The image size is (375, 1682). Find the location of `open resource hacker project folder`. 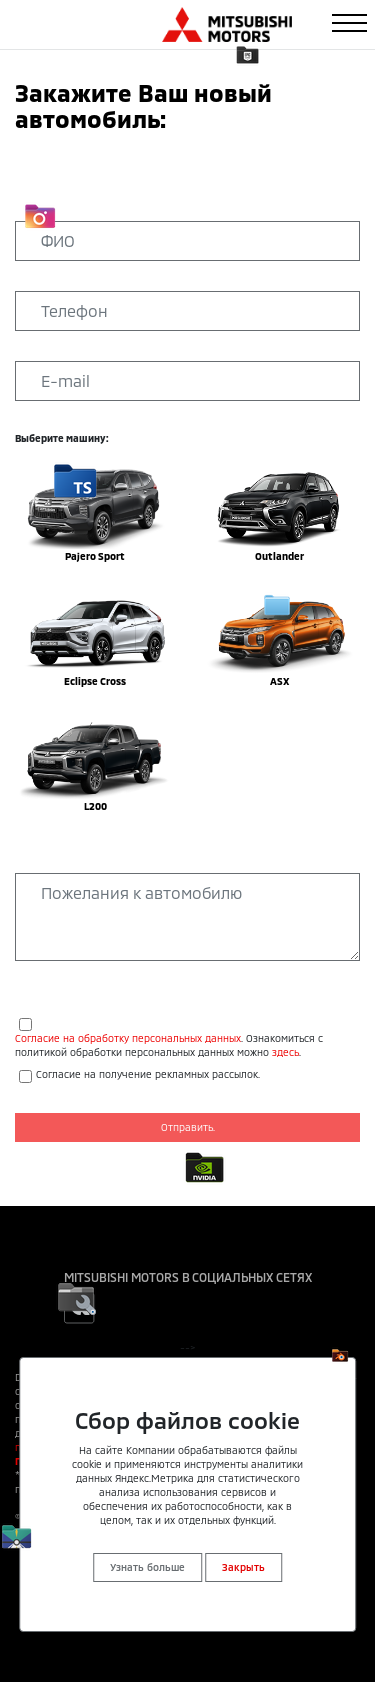

open resource hacker project folder is located at coordinates (76, 1298).